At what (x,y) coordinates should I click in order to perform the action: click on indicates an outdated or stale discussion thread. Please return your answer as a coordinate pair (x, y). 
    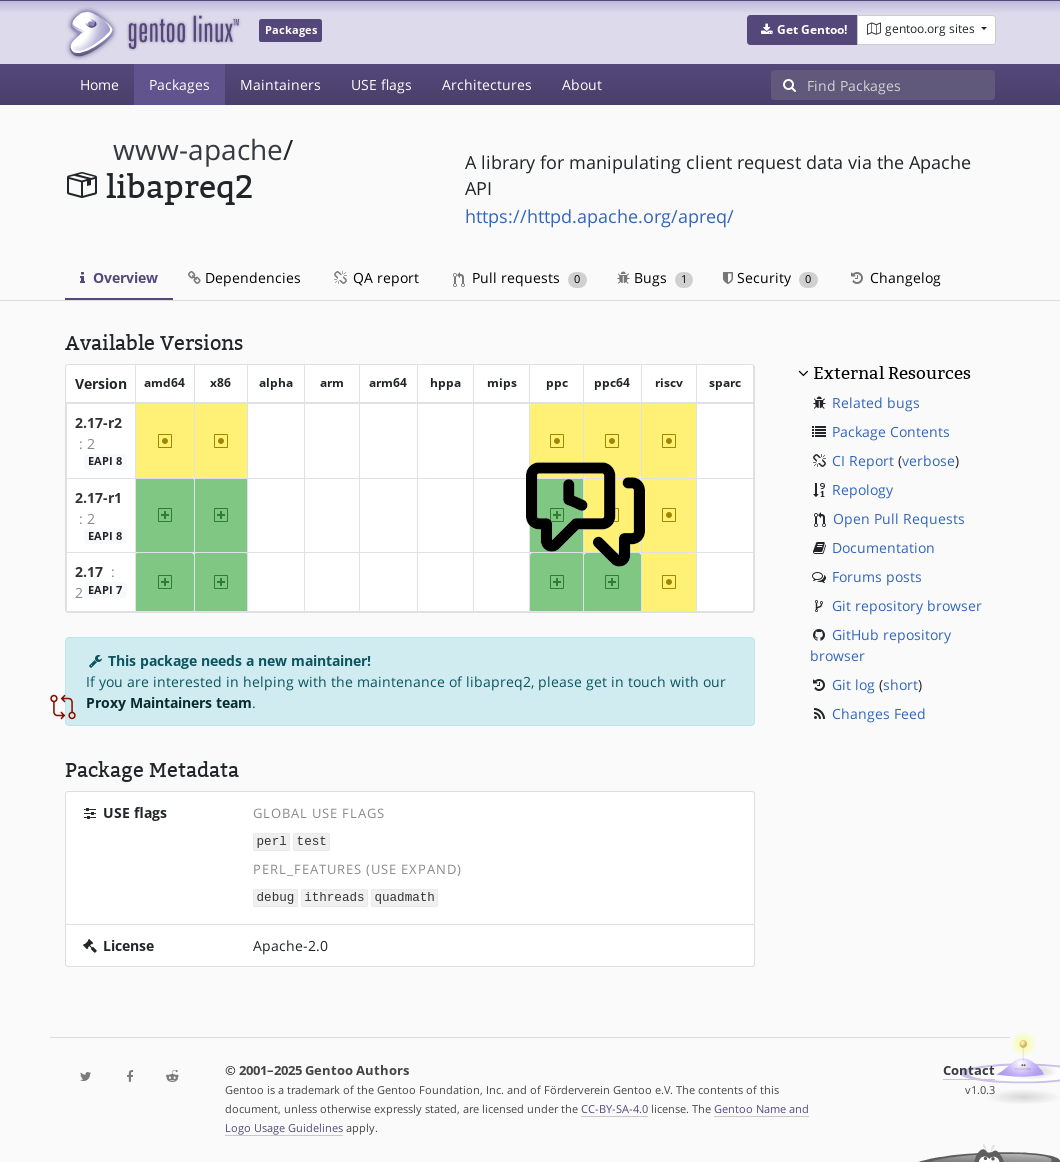
    Looking at the image, I should click on (585, 514).